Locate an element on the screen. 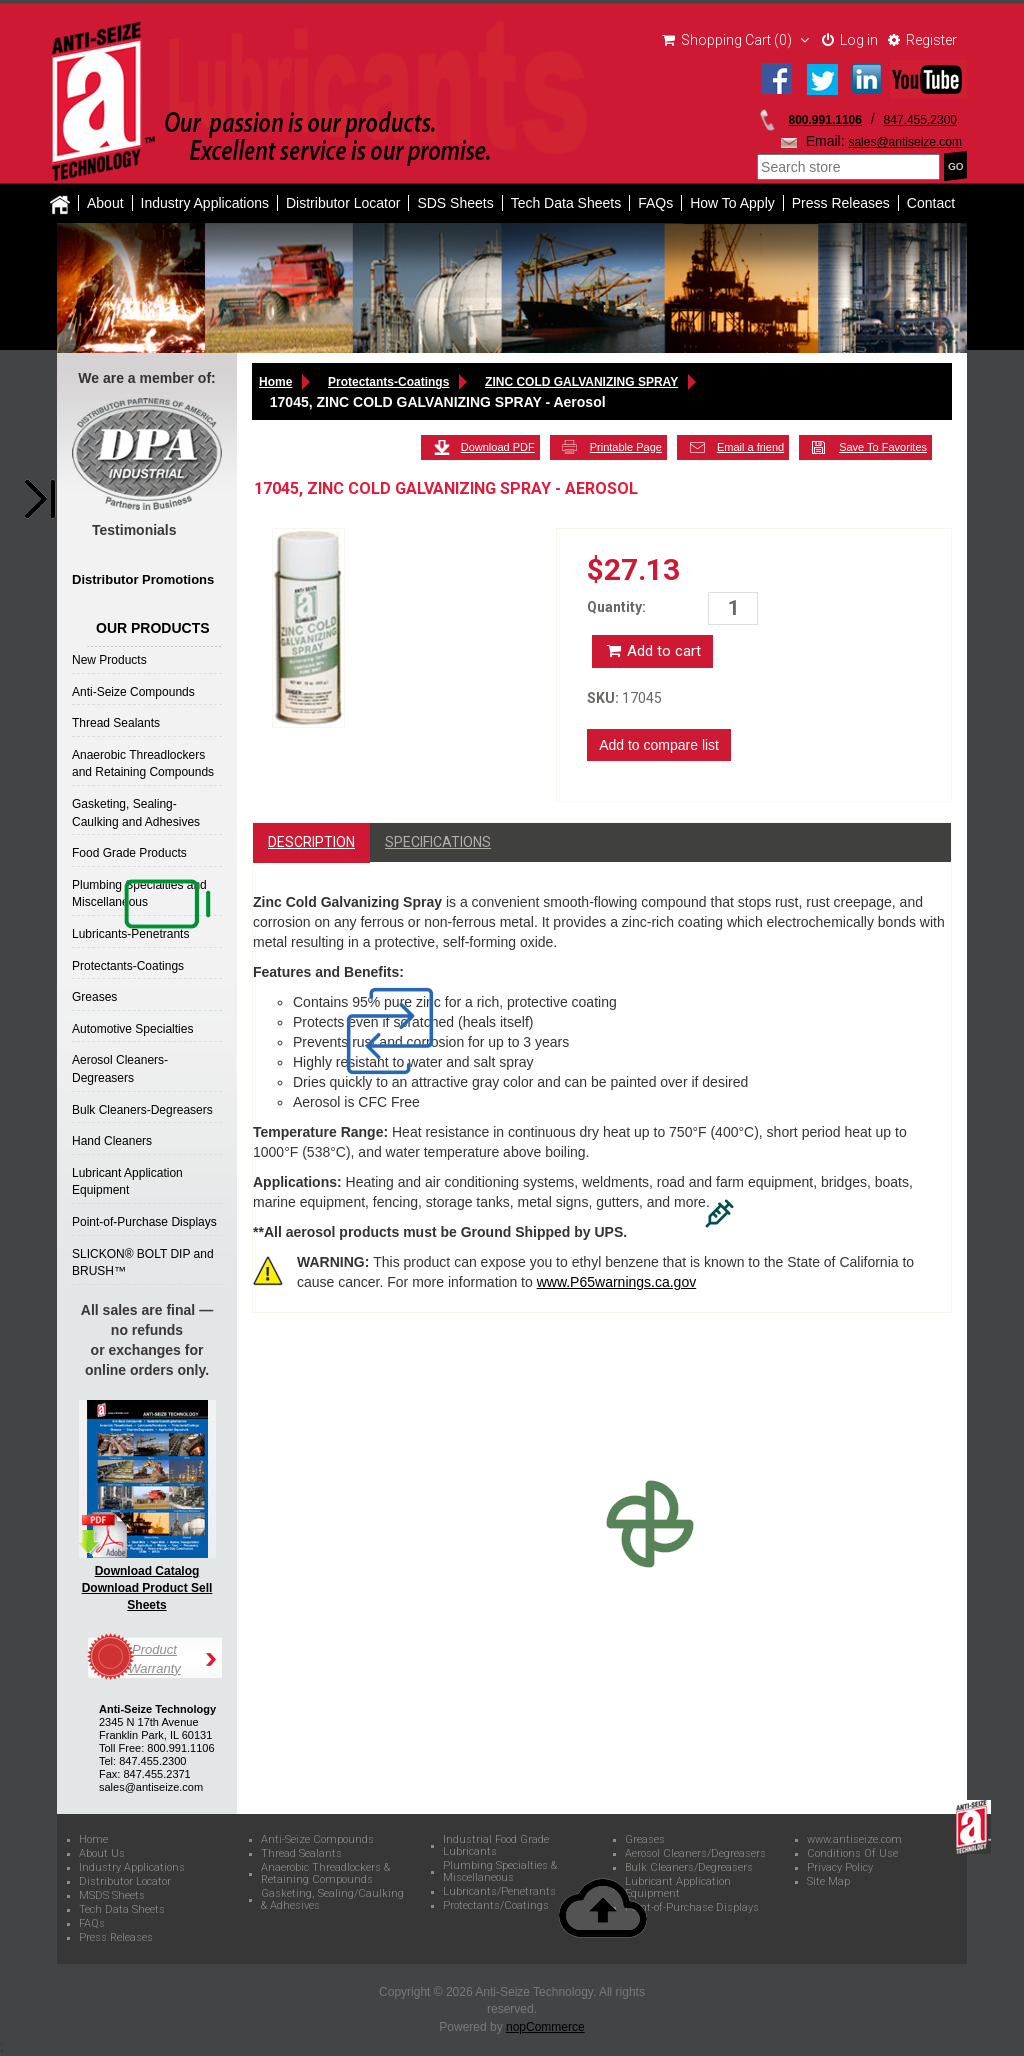 This screenshot has height=2056, width=1024. swap or exchange items is located at coordinates (390, 1031).